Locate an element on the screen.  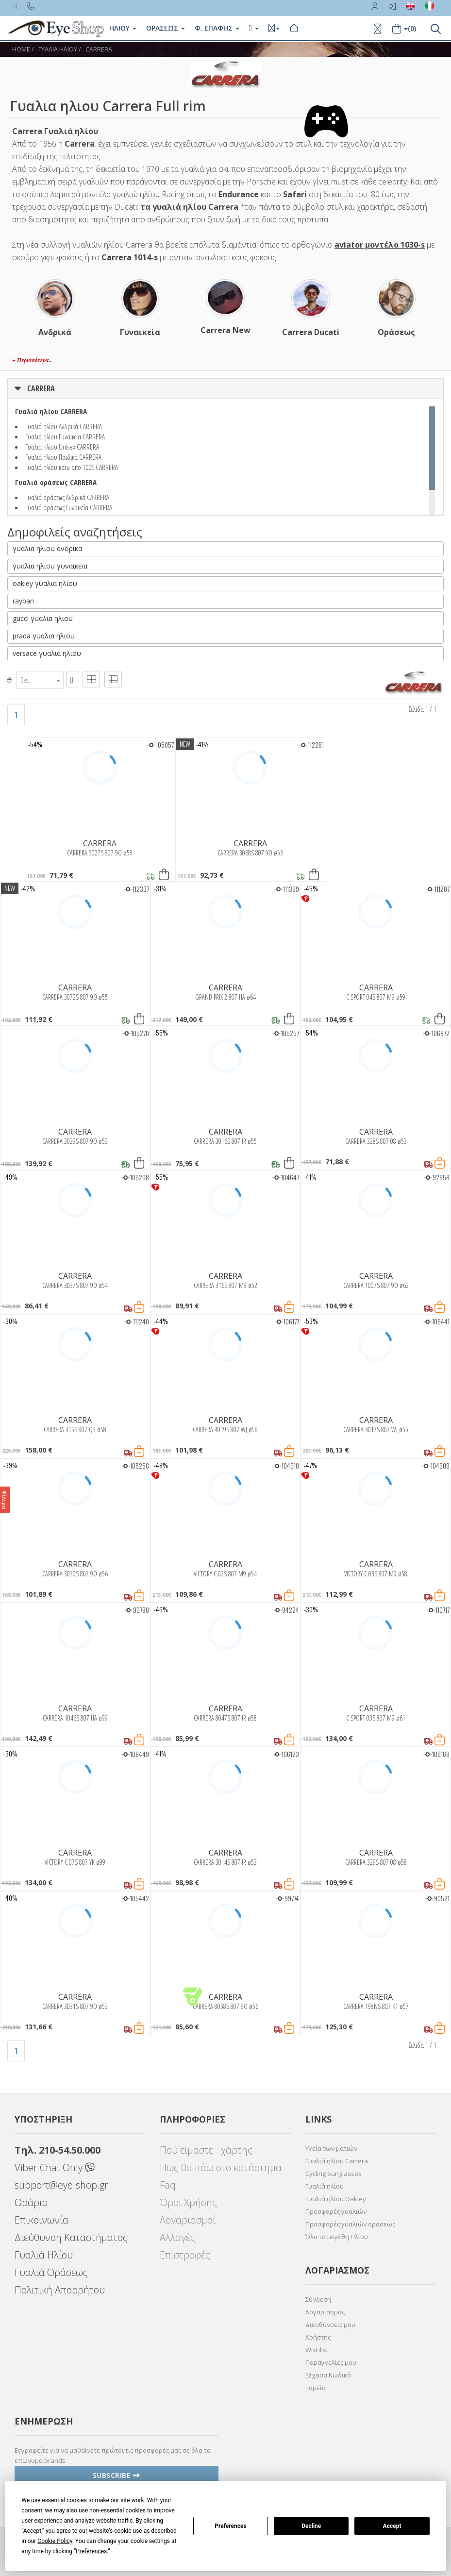
view achievements or awards is located at coordinates (192, 1996).